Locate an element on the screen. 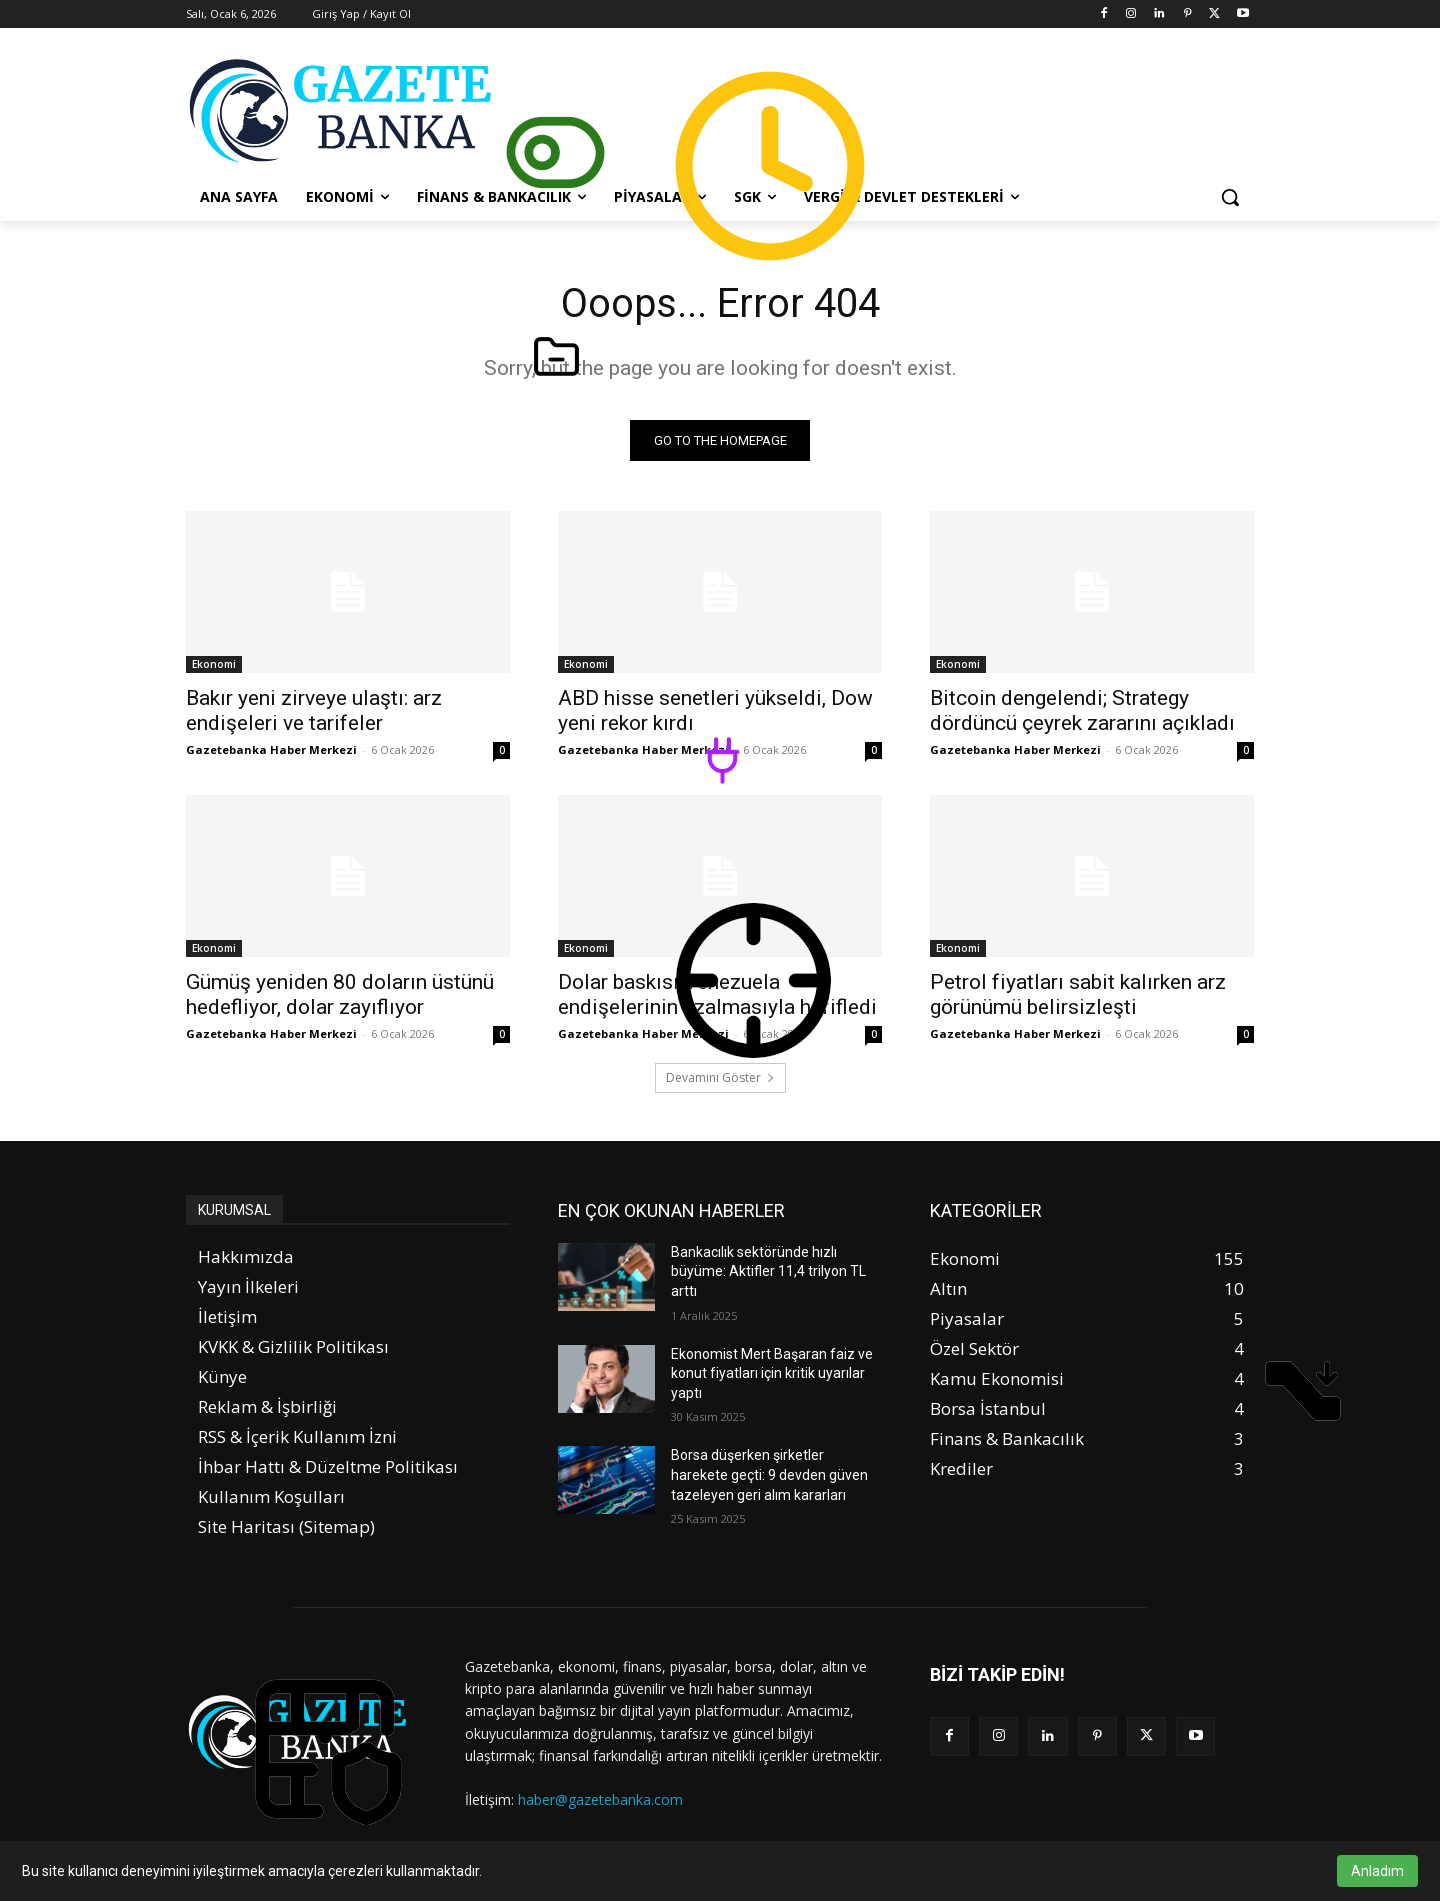 The height and width of the screenshot is (1901, 1440). indicates escalator going down is located at coordinates (1303, 1391).